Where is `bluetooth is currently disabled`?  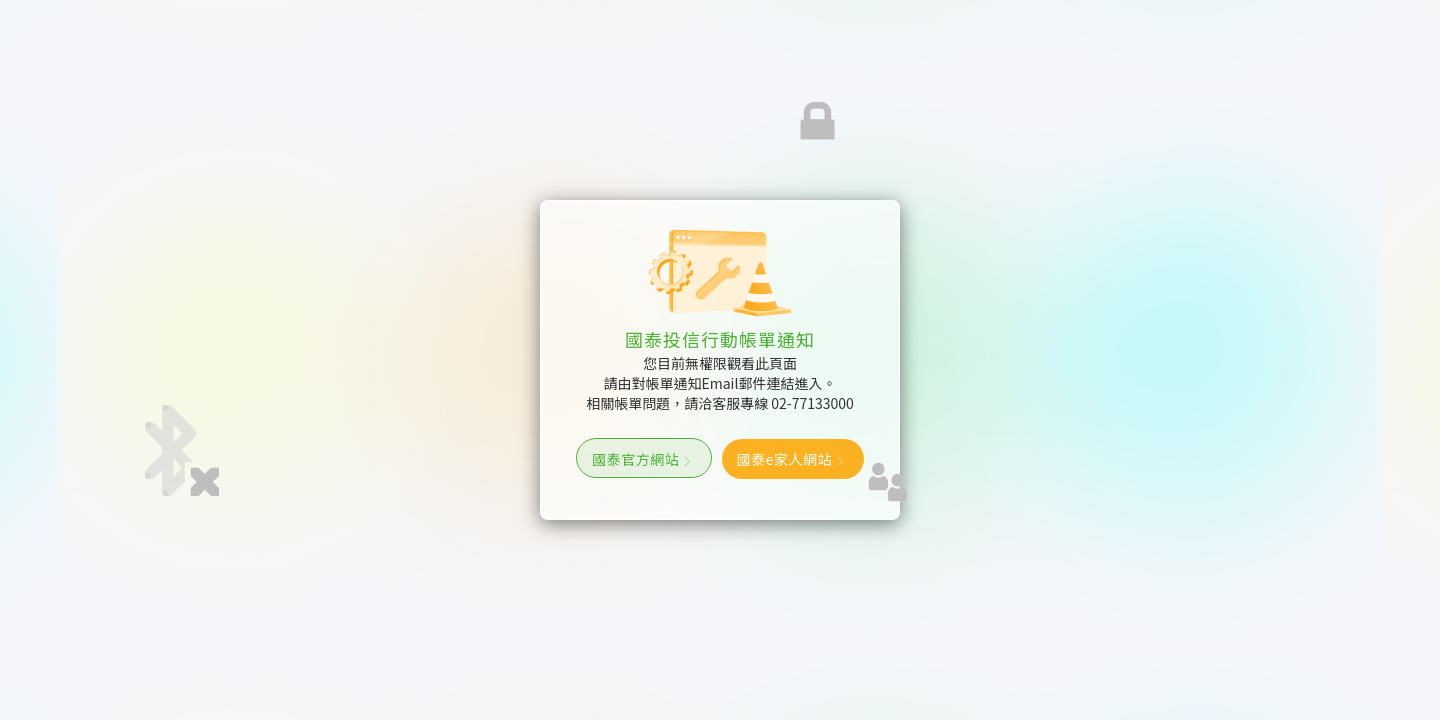 bluetooth is currently disabled is located at coordinates (173, 450).